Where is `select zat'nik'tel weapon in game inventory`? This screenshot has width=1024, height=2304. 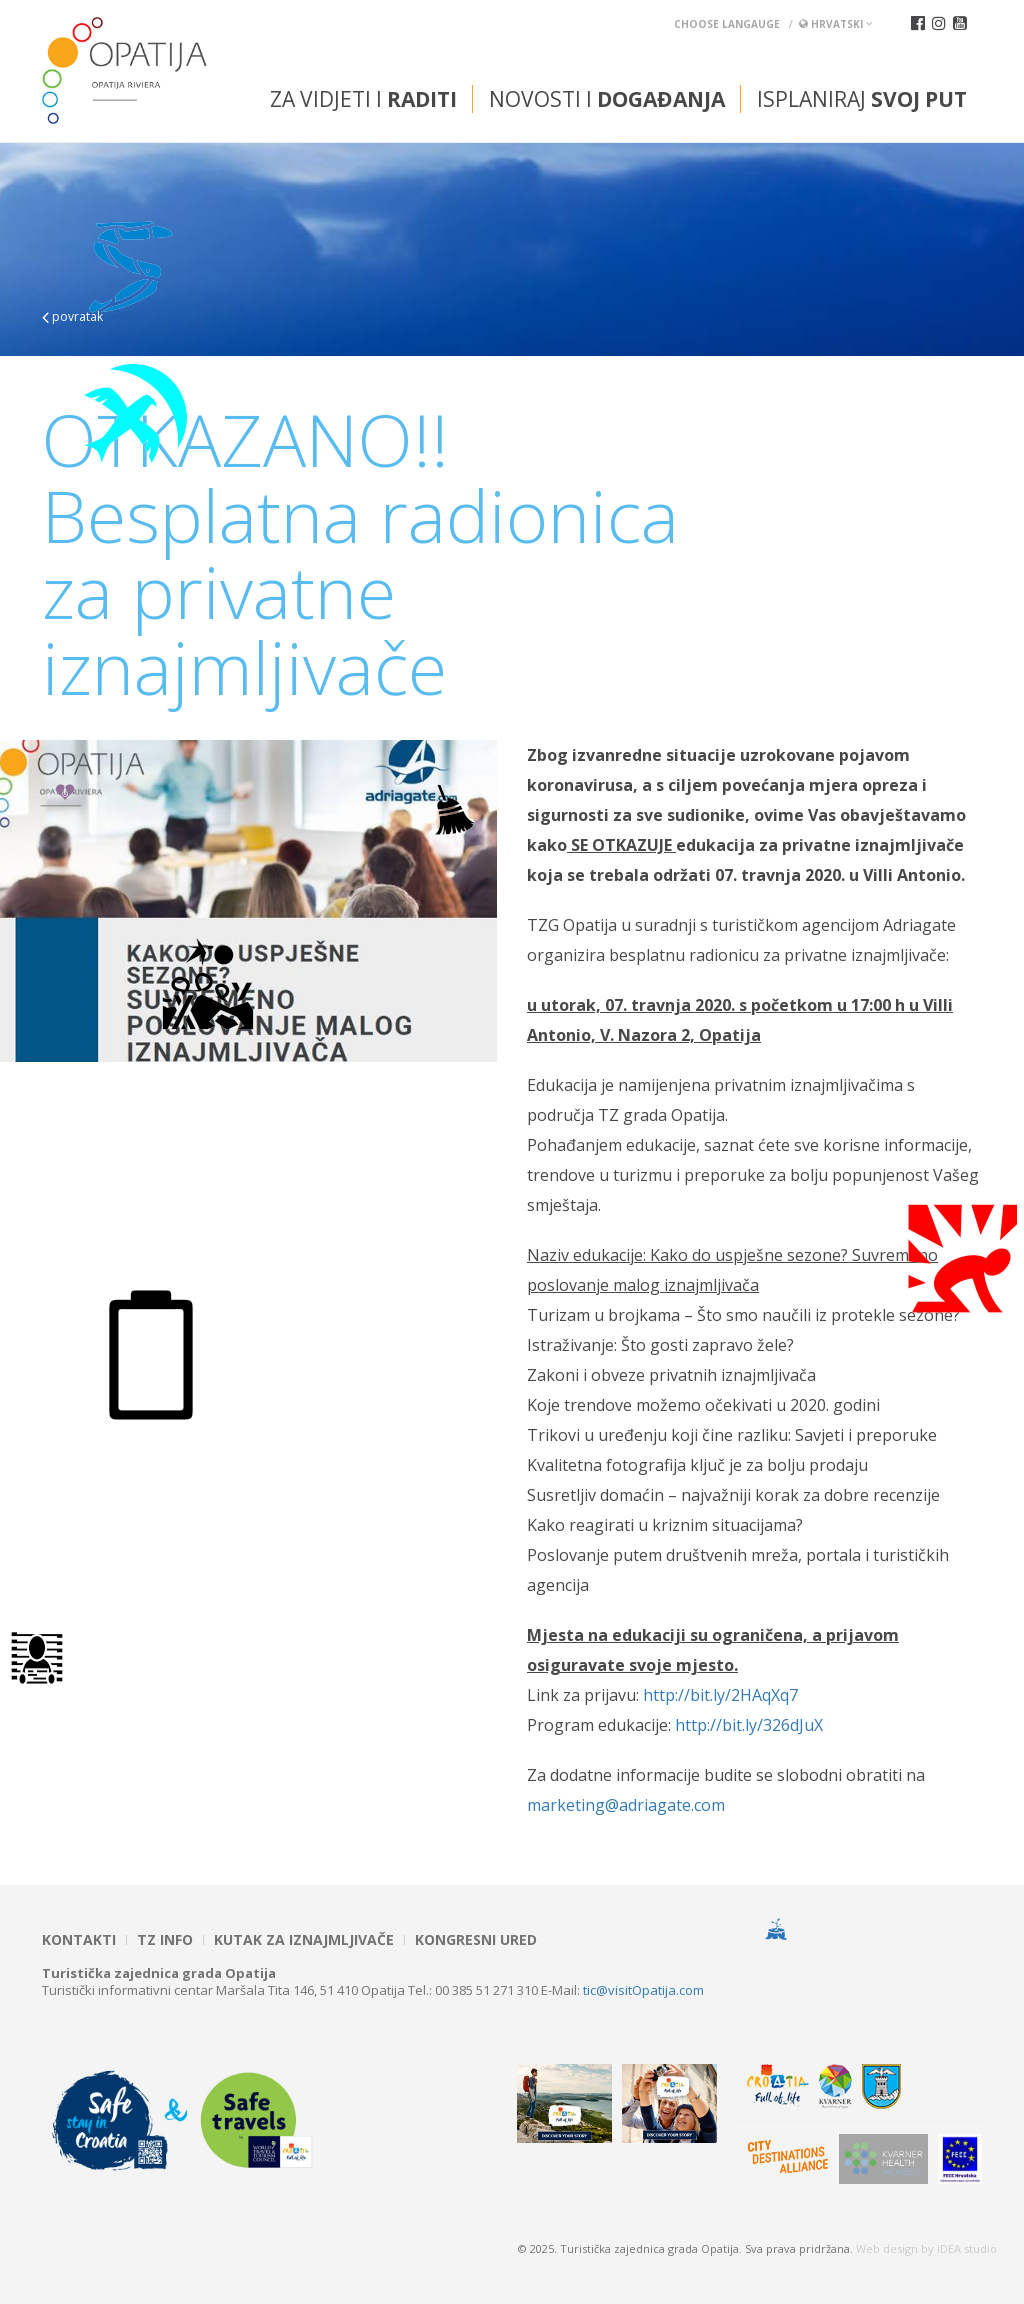
select zat'nik'tel weapon in game inventory is located at coordinates (131, 267).